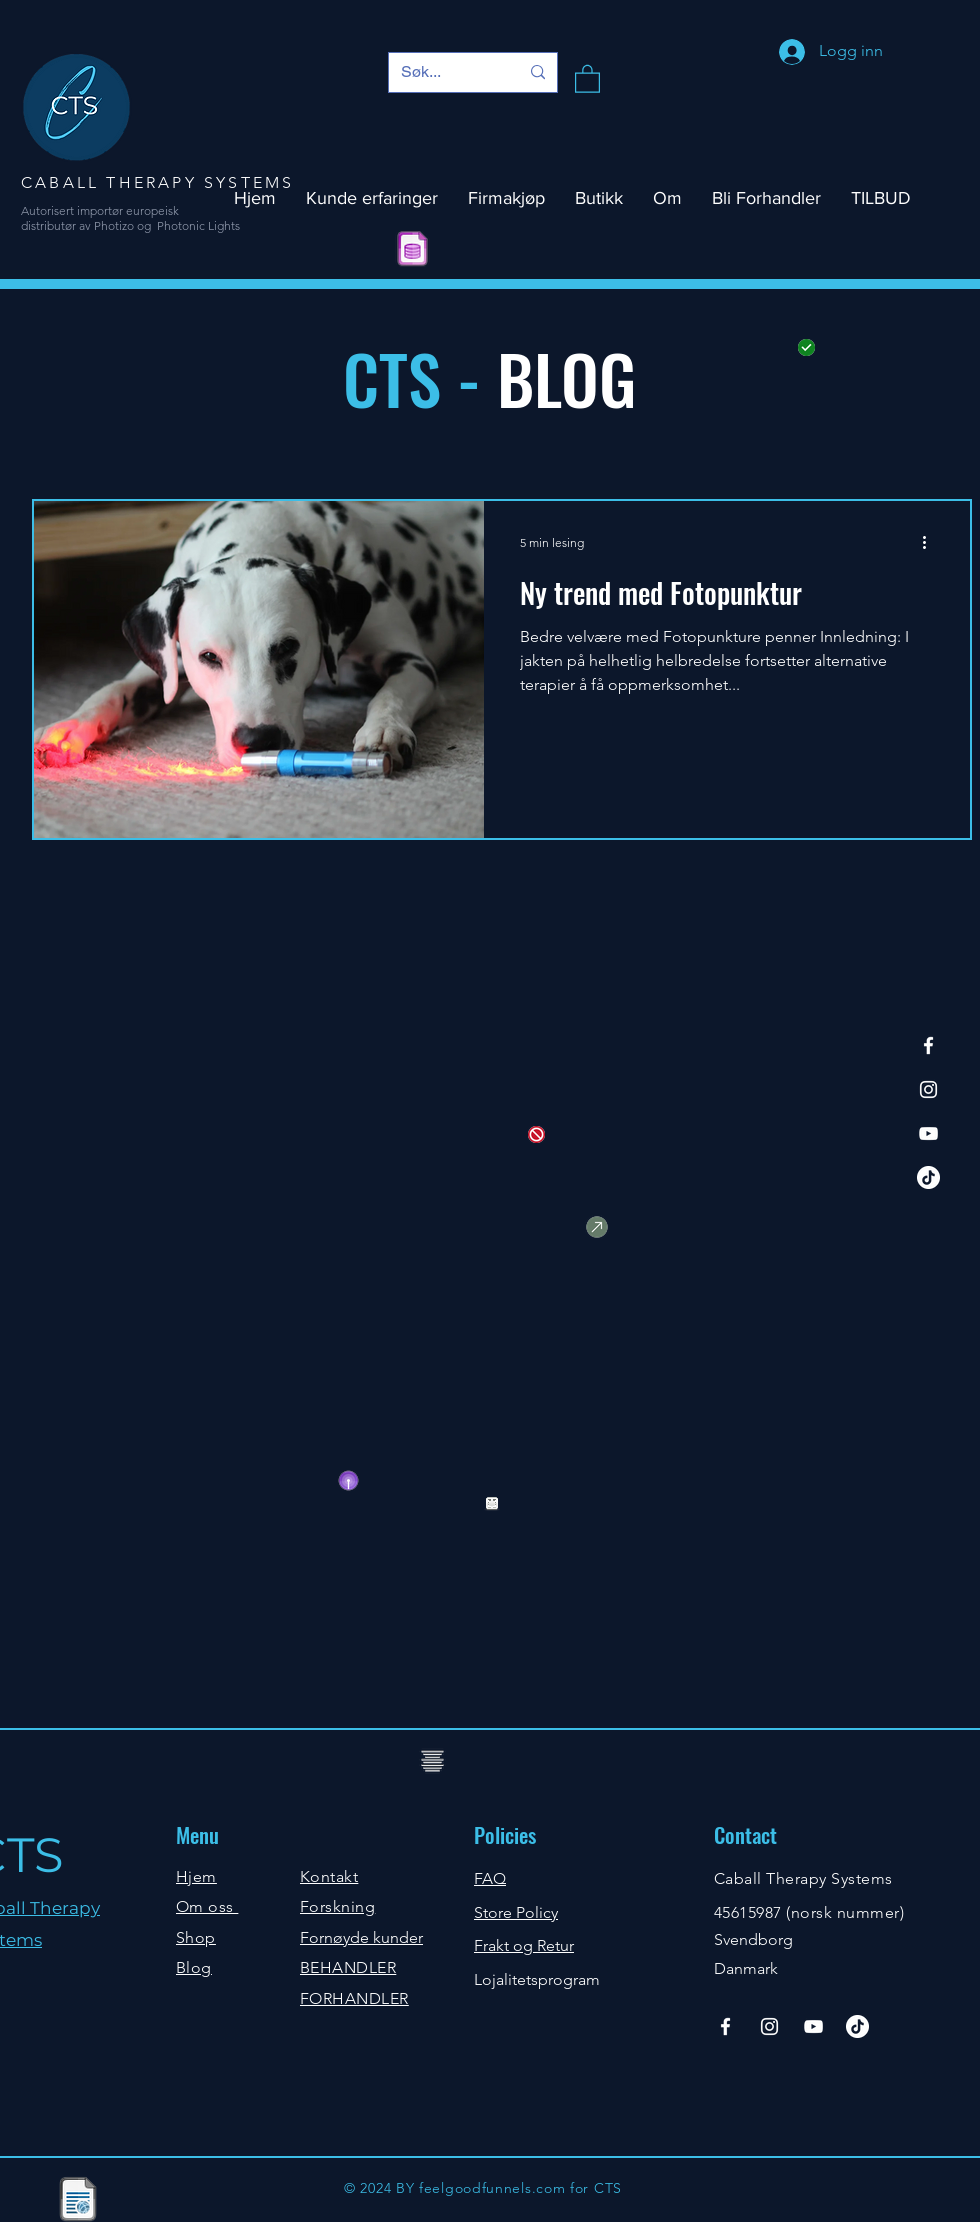  I want to click on indicates a symbolic link or shortcut to another file, so click(597, 1227).